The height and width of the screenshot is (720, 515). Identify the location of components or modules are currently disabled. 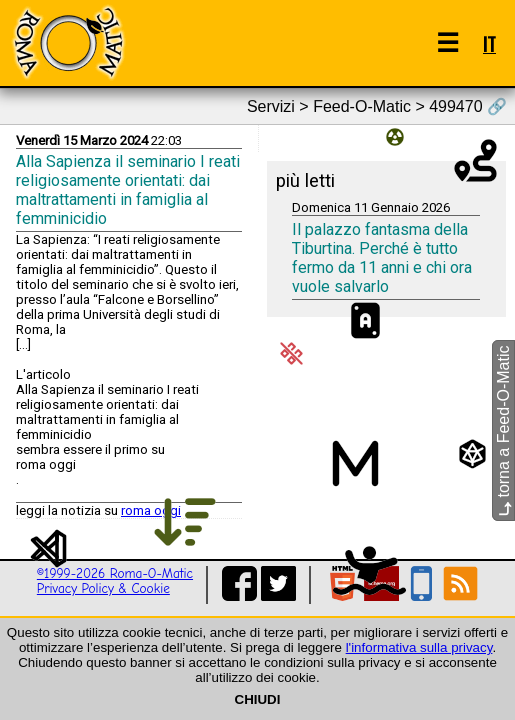
(291, 353).